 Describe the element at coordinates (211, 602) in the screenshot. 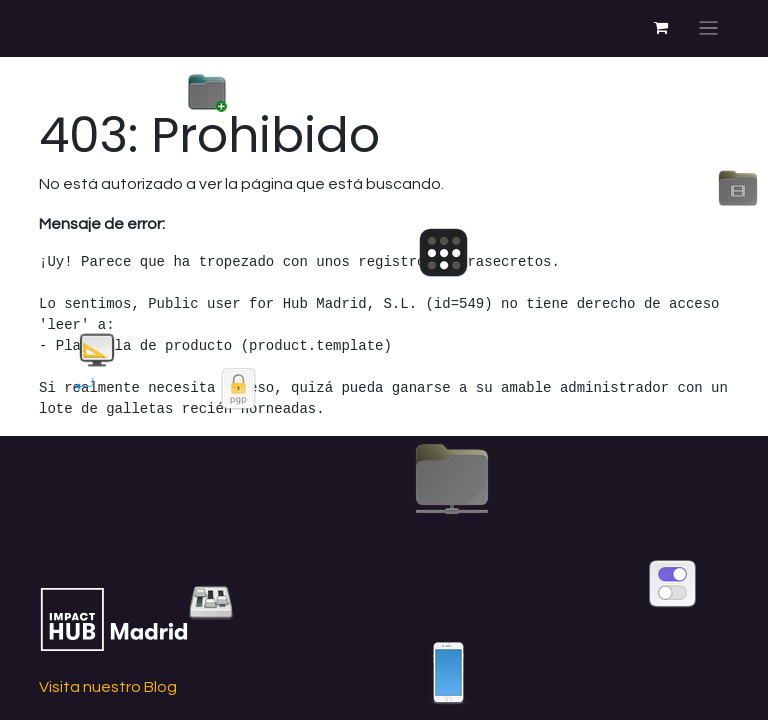

I see `open desktop preferences` at that location.